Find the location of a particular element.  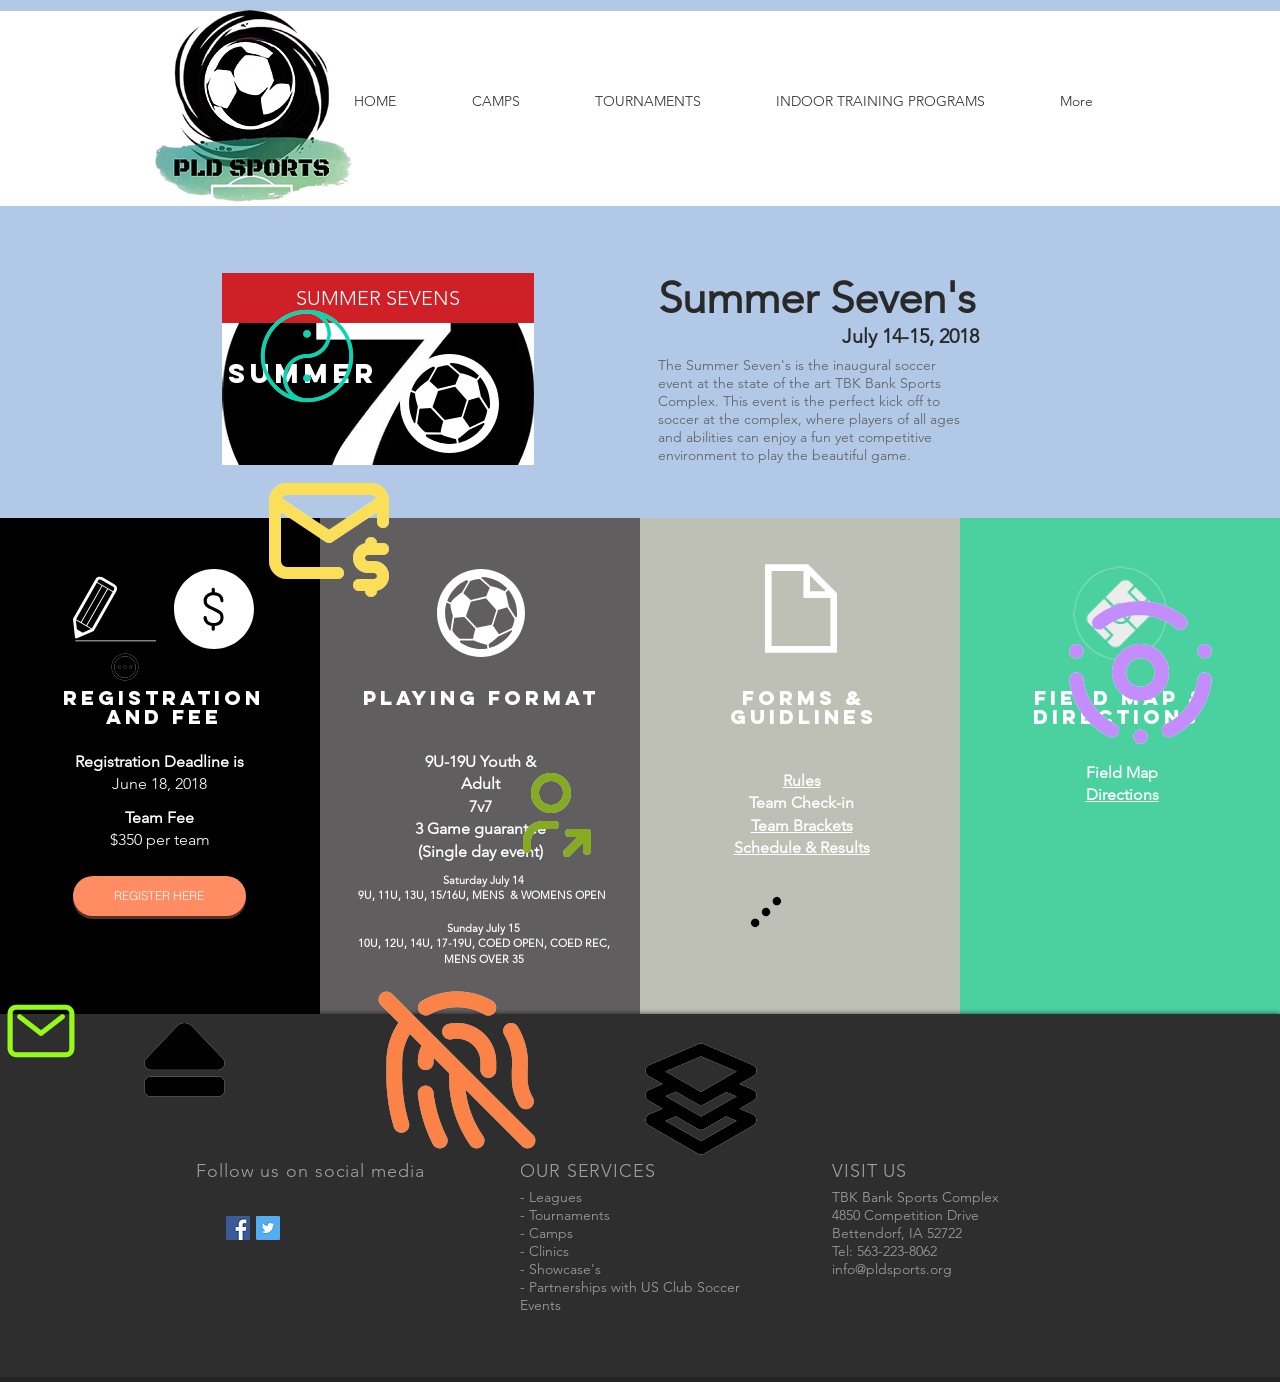

view or manage layers is located at coordinates (701, 1099).